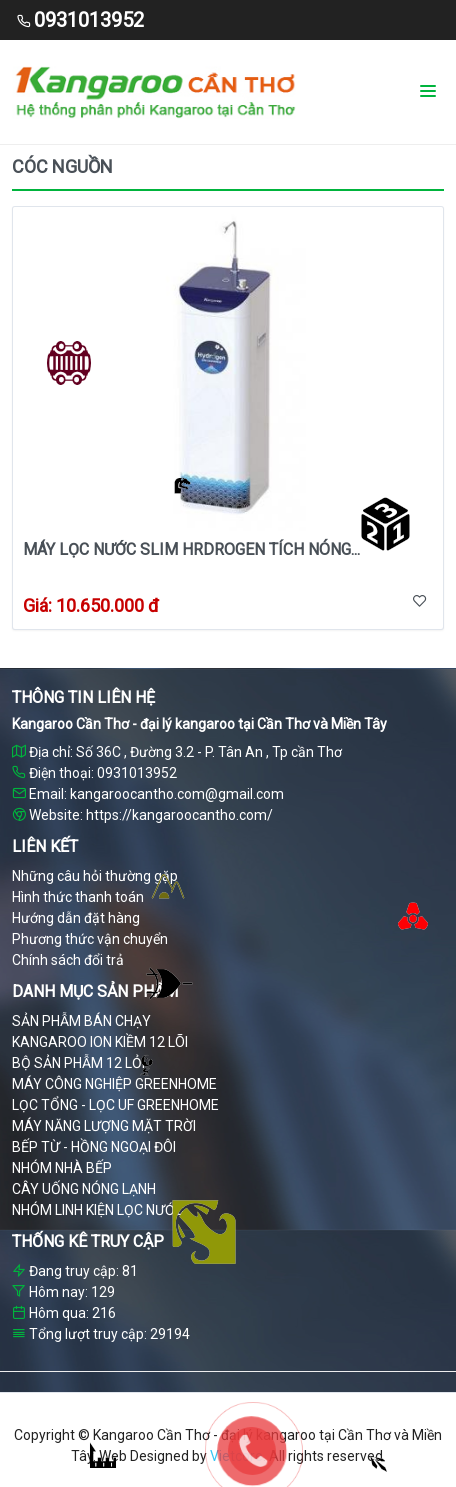  Describe the element at coordinates (169, 983) in the screenshot. I see `represents an XOR logic gate in a circuit diagram` at that location.